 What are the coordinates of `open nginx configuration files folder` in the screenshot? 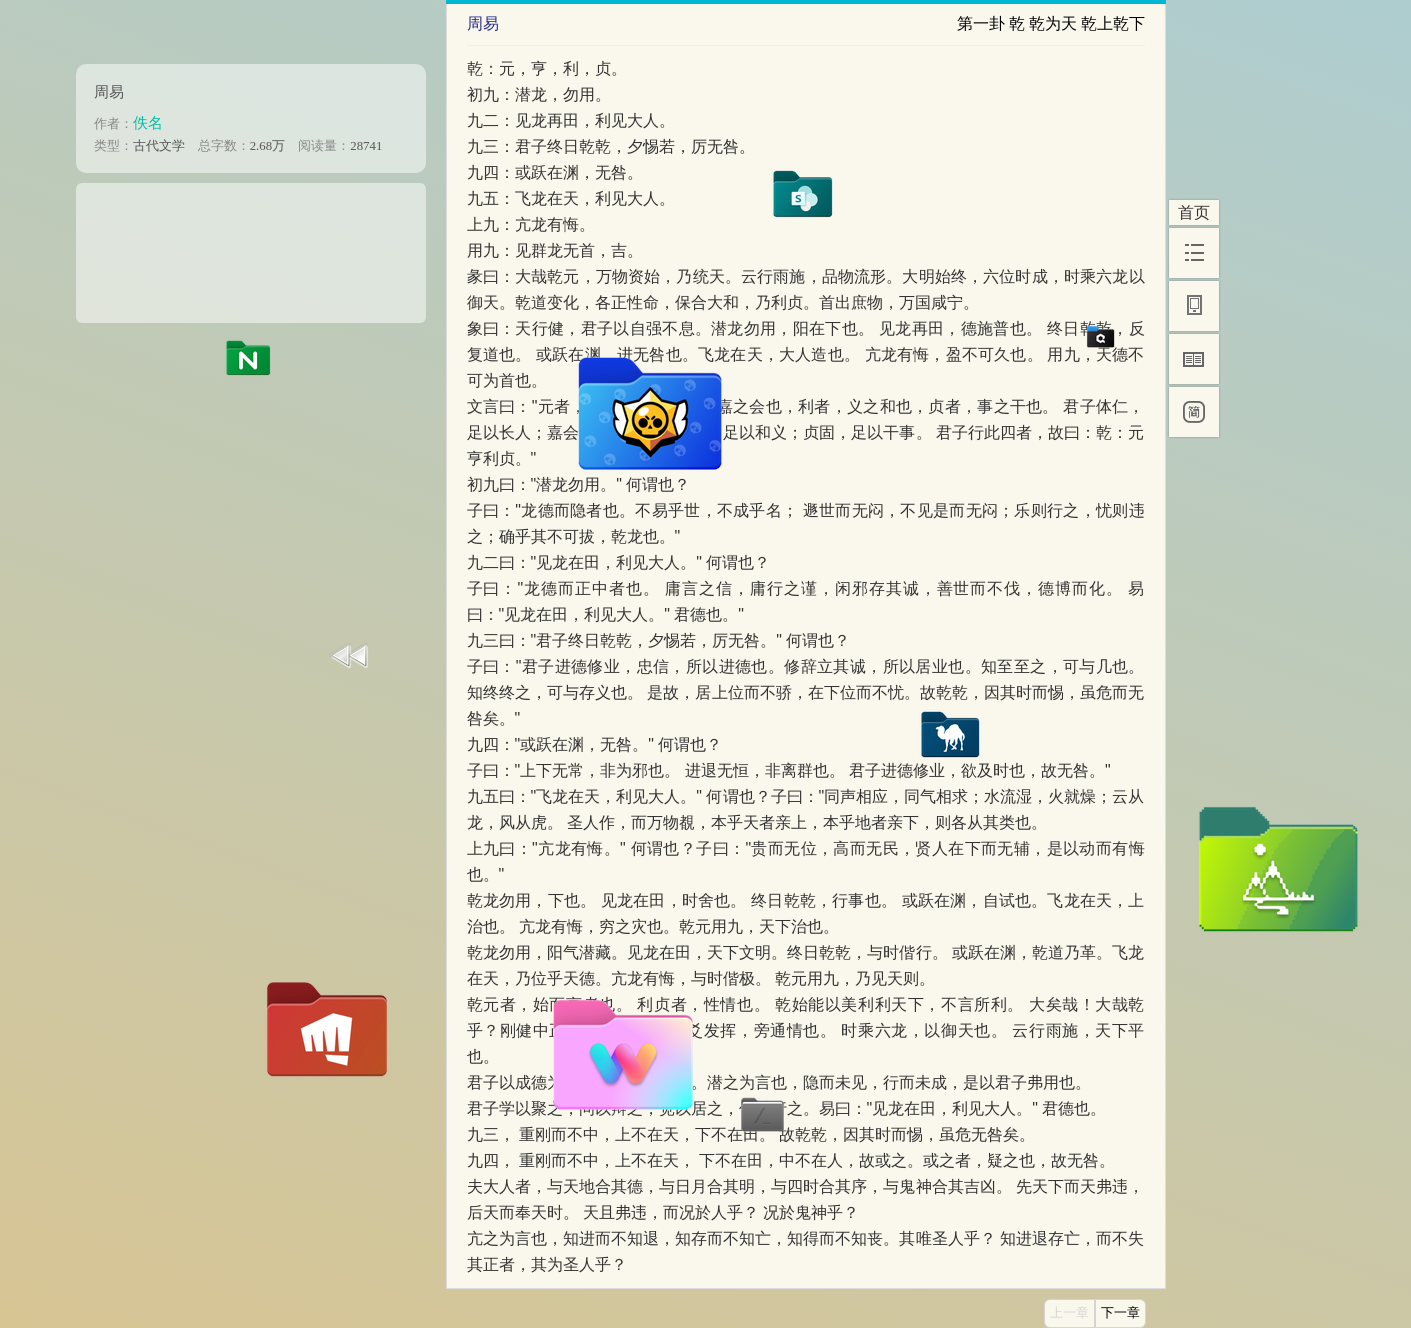 It's located at (248, 359).